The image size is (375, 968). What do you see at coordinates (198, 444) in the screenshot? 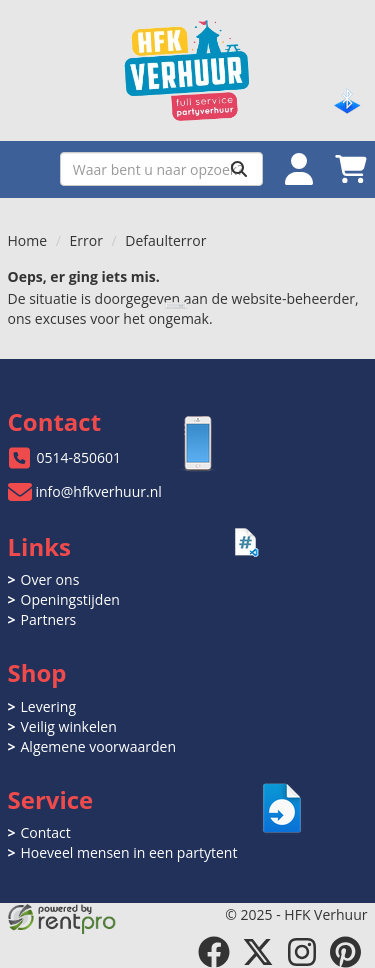
I see `iPhone SE device connected to your system` at bounding box center [198, 444].